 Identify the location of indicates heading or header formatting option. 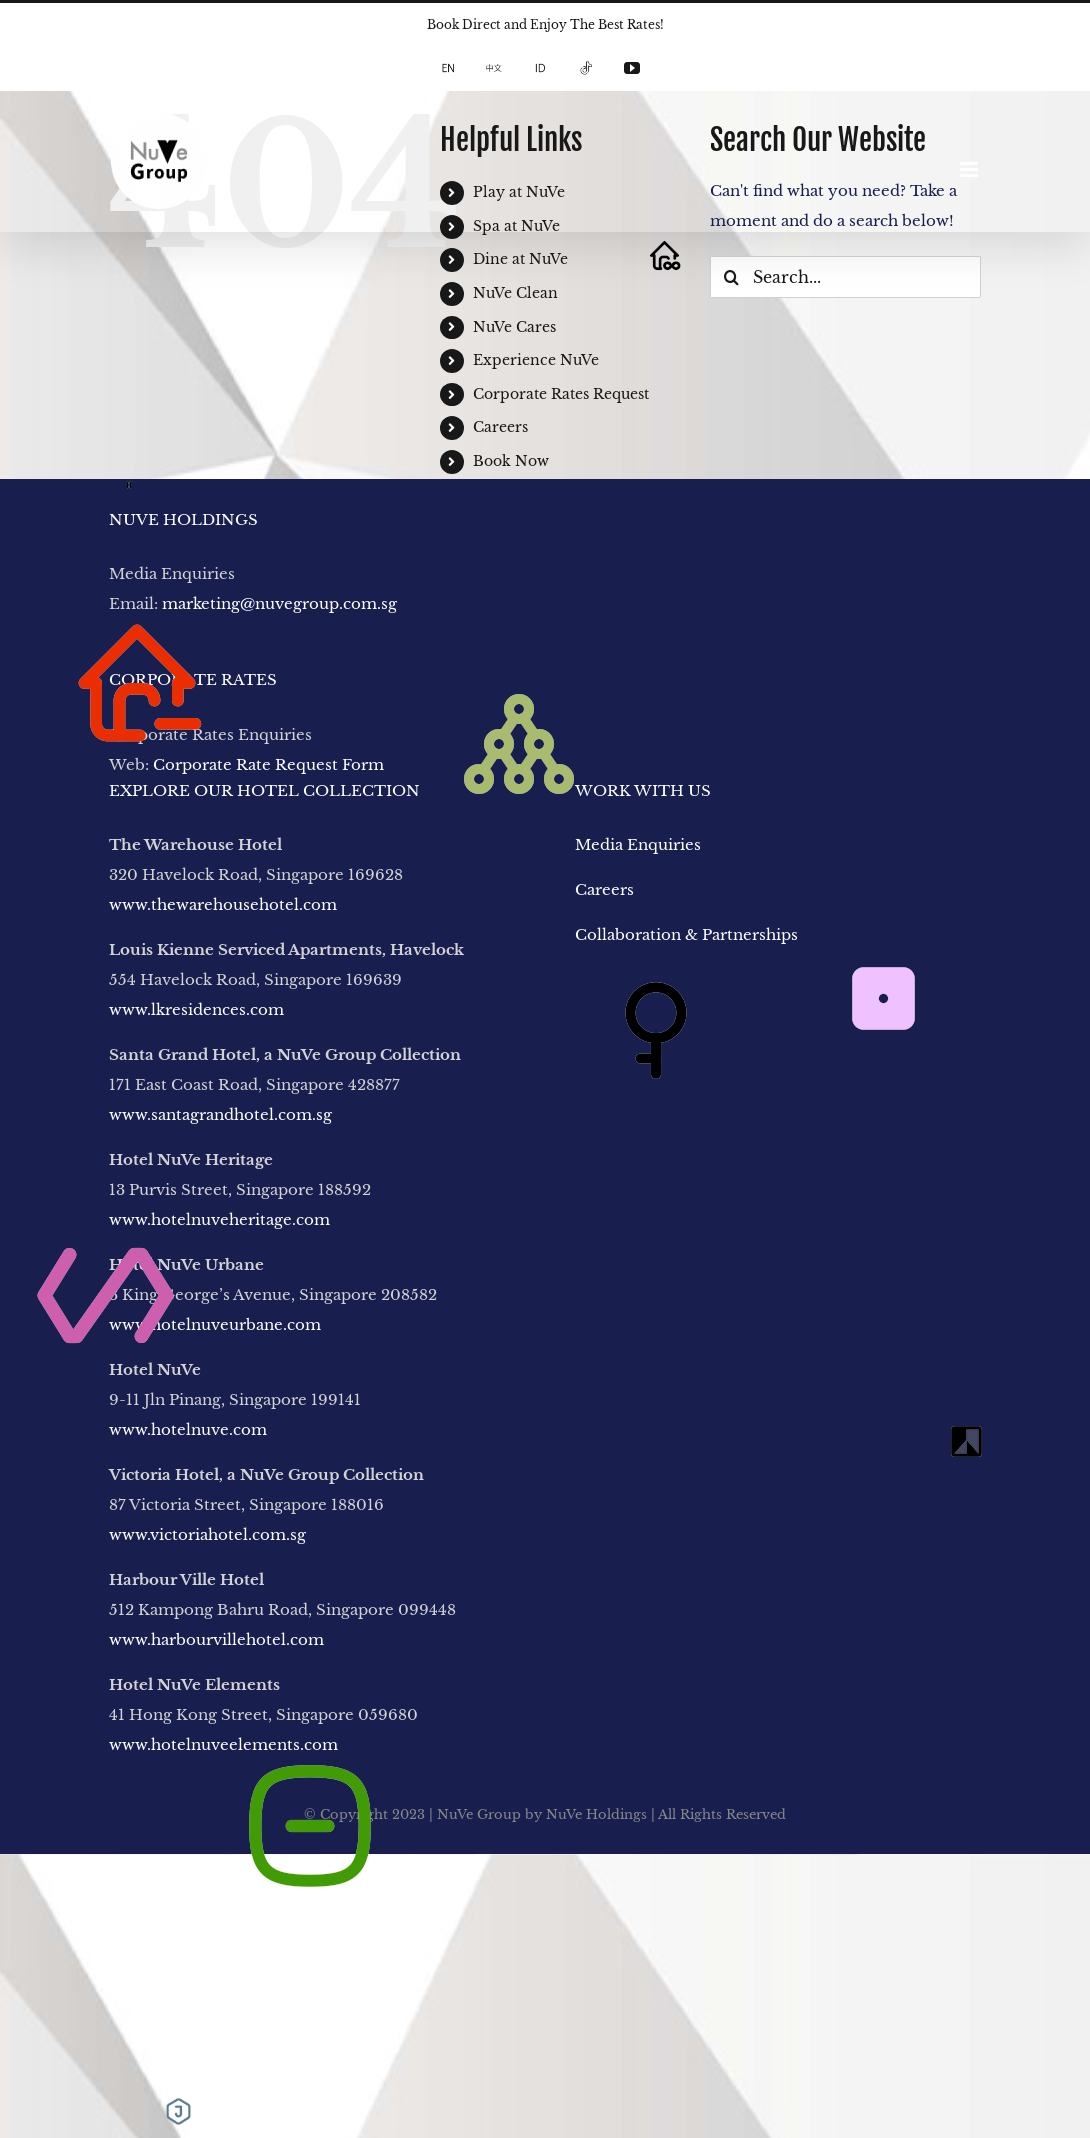
(129, 485).